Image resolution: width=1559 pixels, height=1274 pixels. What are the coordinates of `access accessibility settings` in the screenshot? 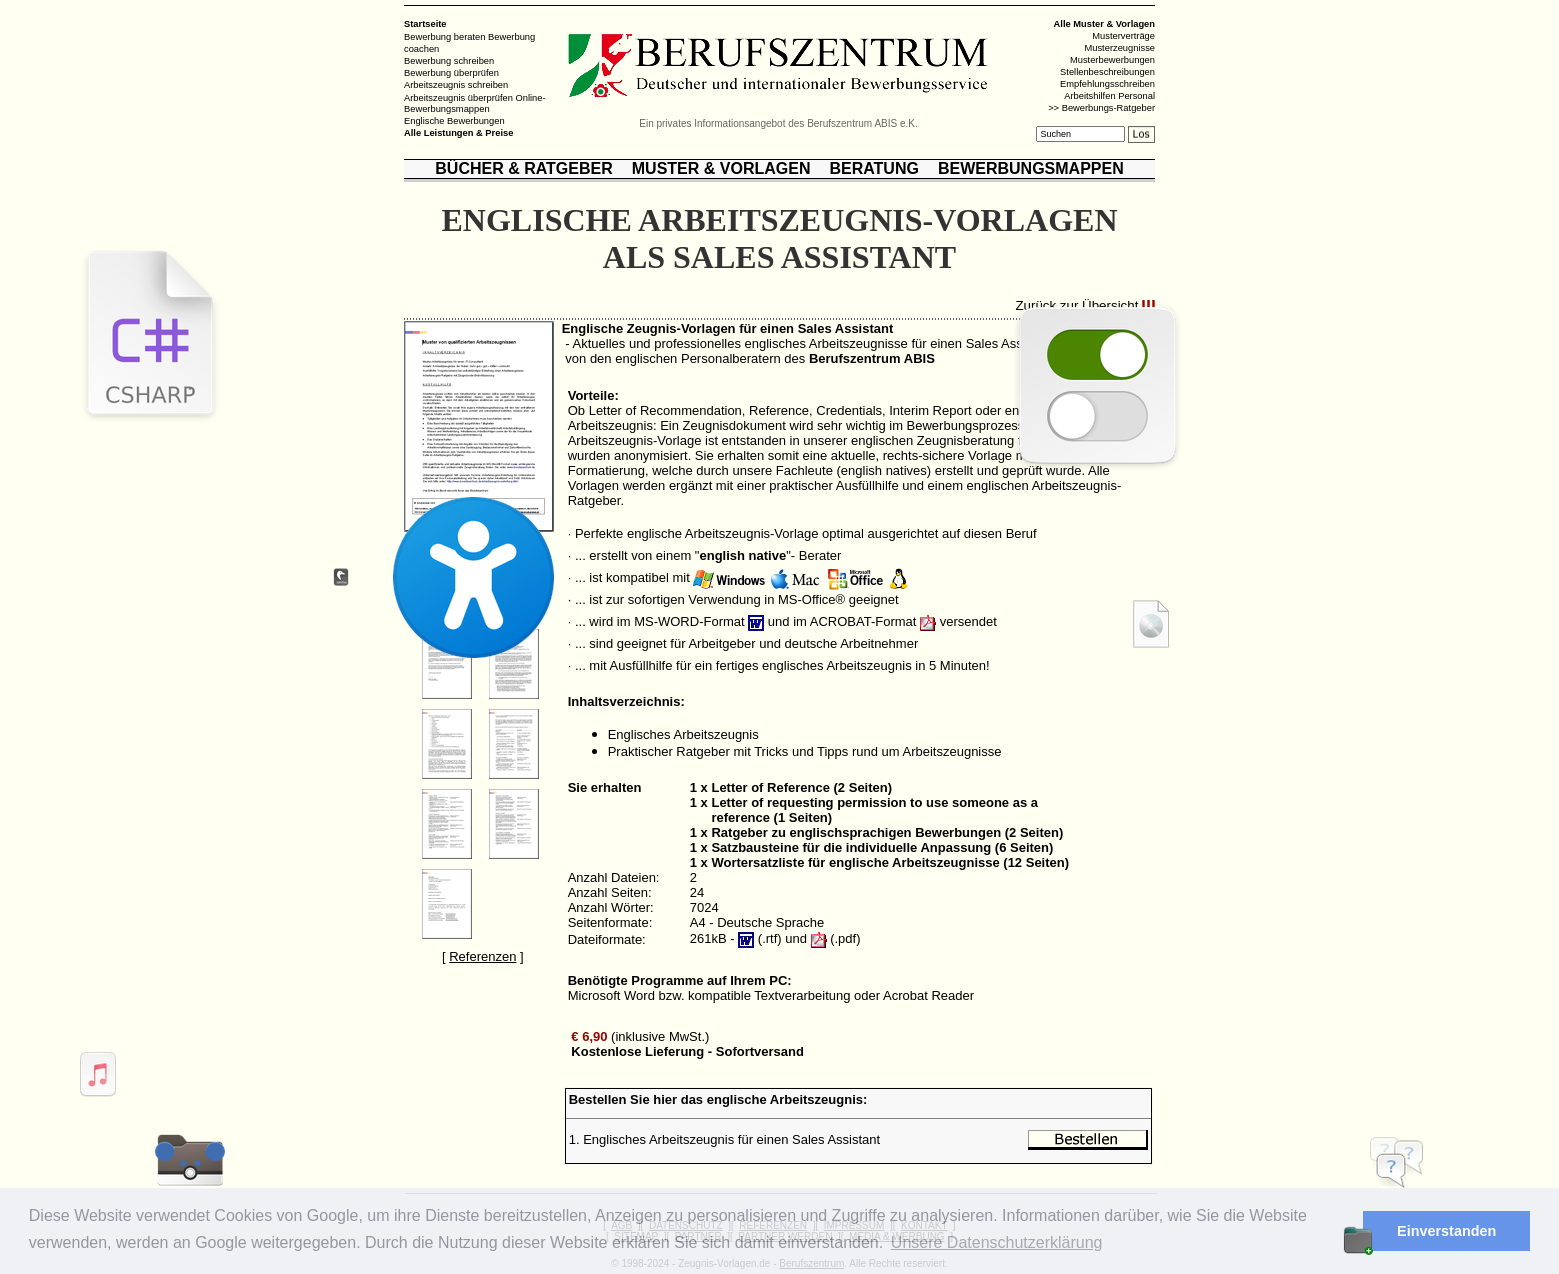 It's located at (473, 577).